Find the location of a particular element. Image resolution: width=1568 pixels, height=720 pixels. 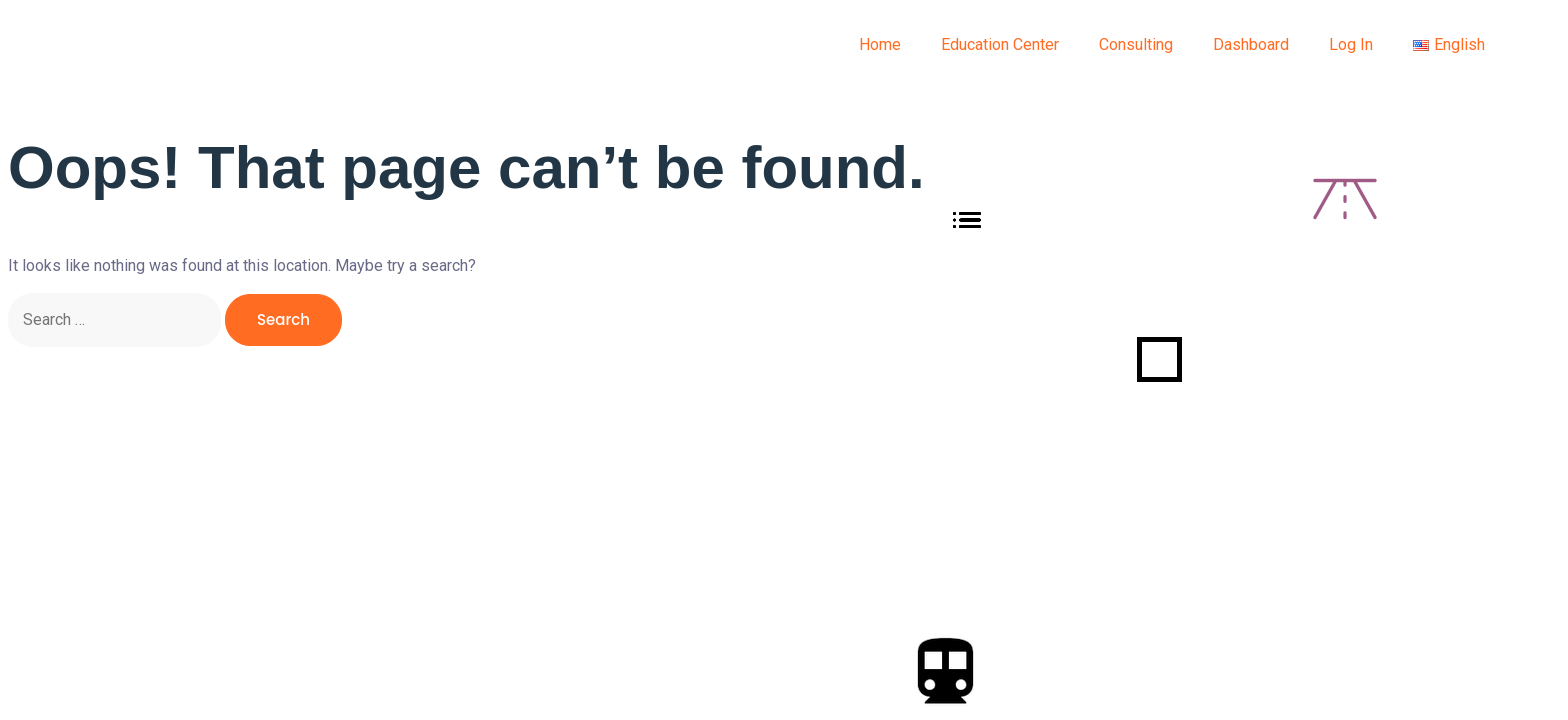

unselected checkbox in a form or list is located at coordinates (1159, 359).